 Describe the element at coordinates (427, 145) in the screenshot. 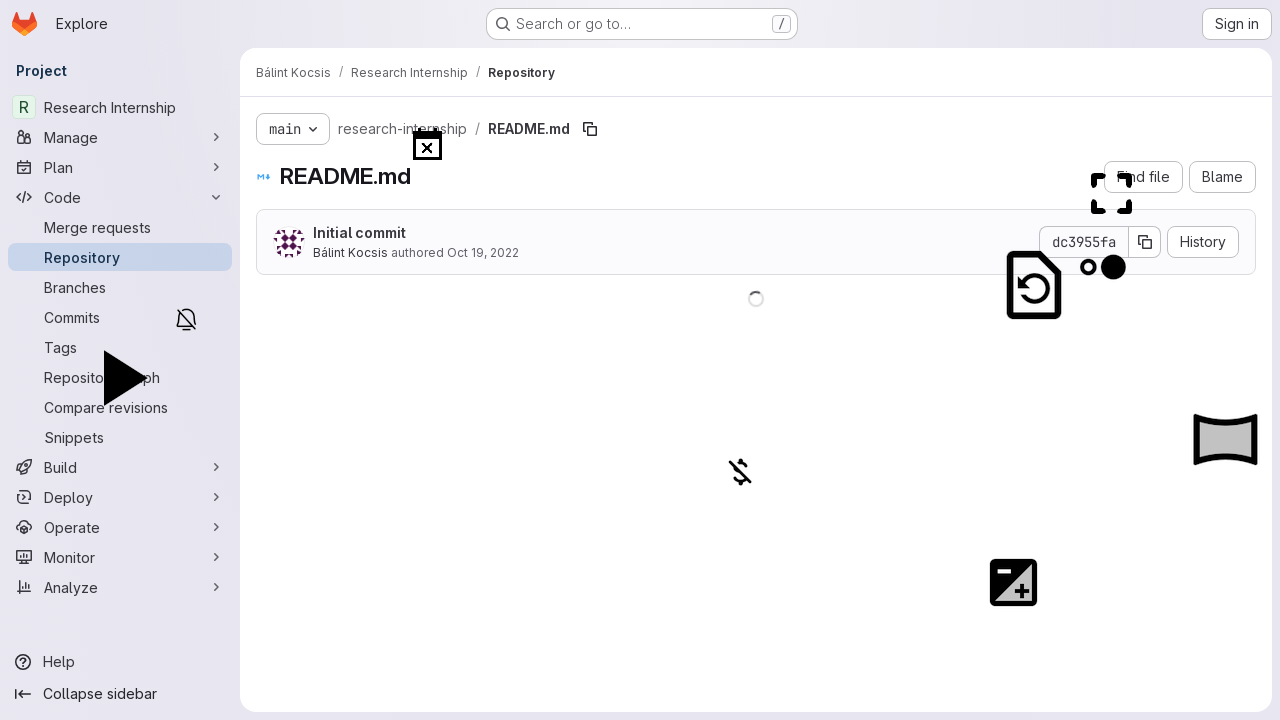

I see `indicates a cancelled or unavailable event` at that location.